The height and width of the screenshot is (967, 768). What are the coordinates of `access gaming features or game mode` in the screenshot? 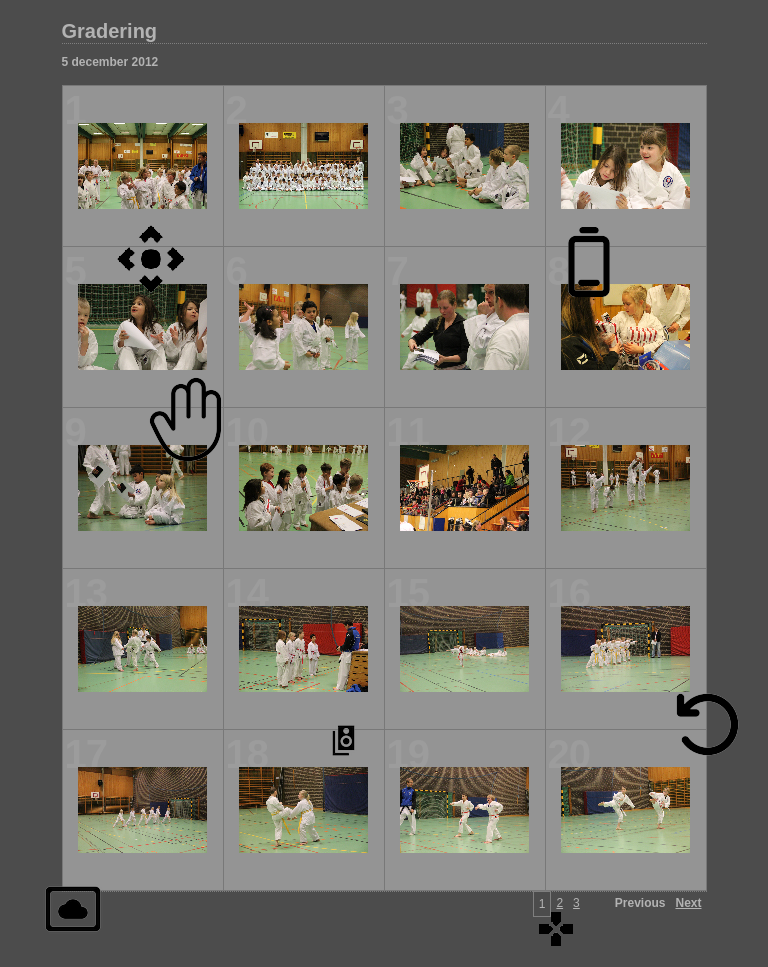 It's located at (556, 929).